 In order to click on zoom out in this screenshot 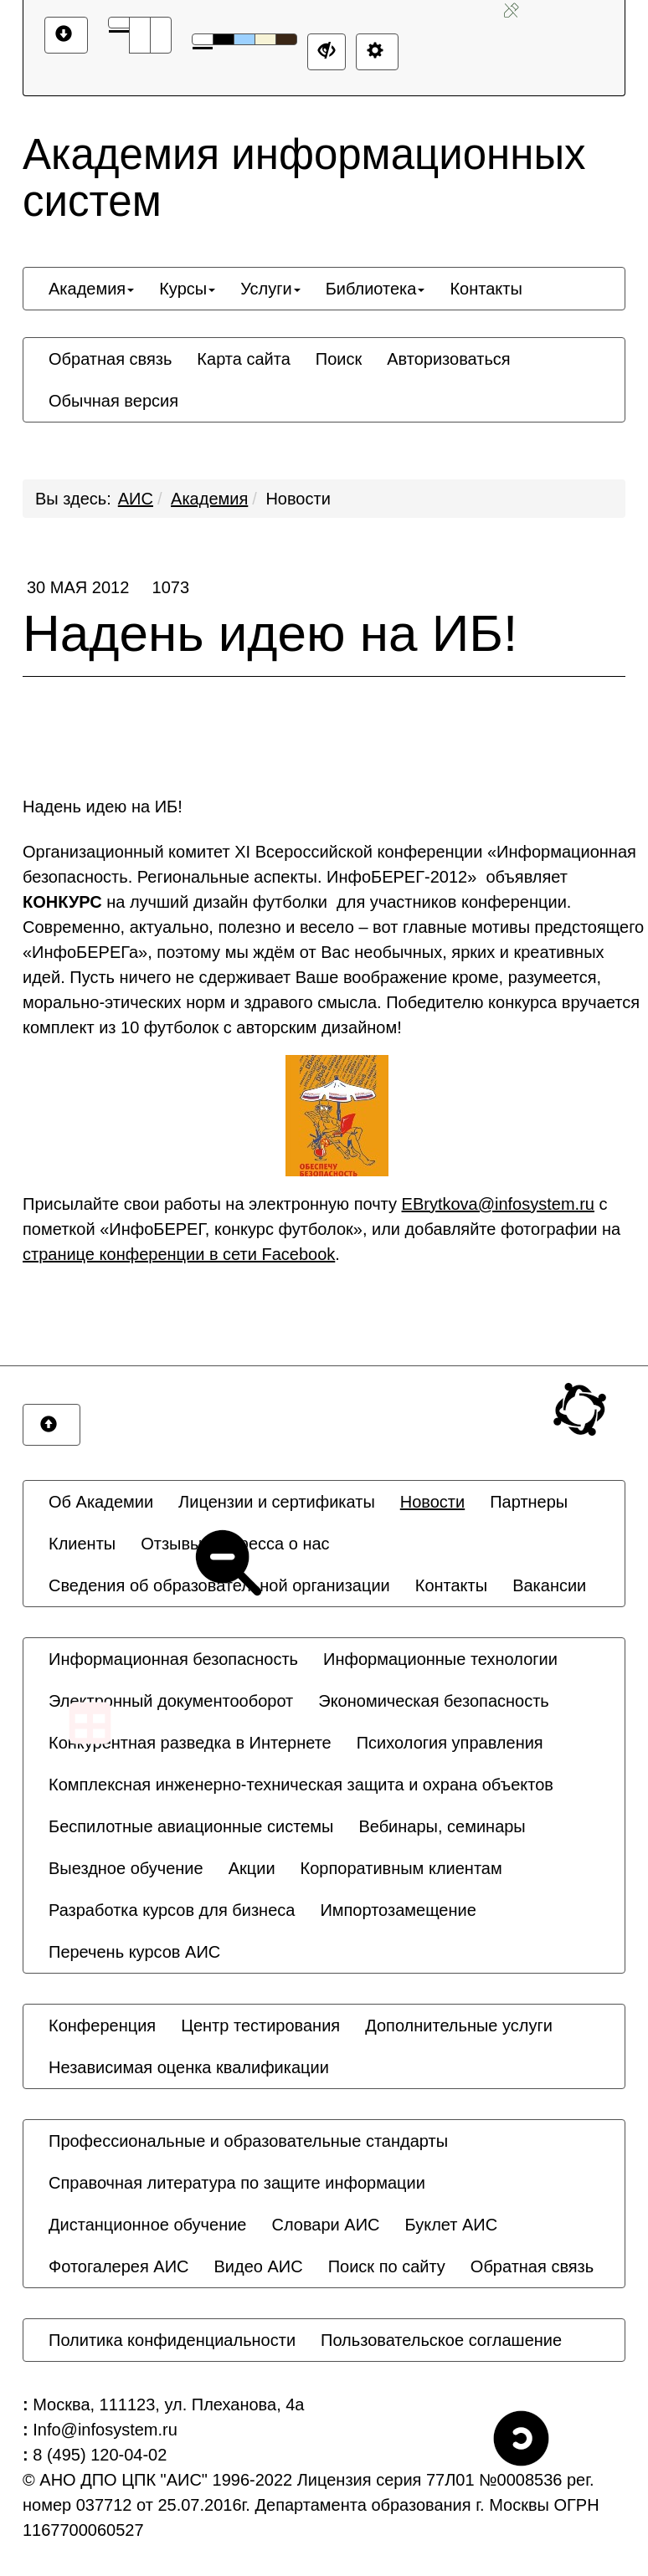, I will do `click(229, 1563)`.